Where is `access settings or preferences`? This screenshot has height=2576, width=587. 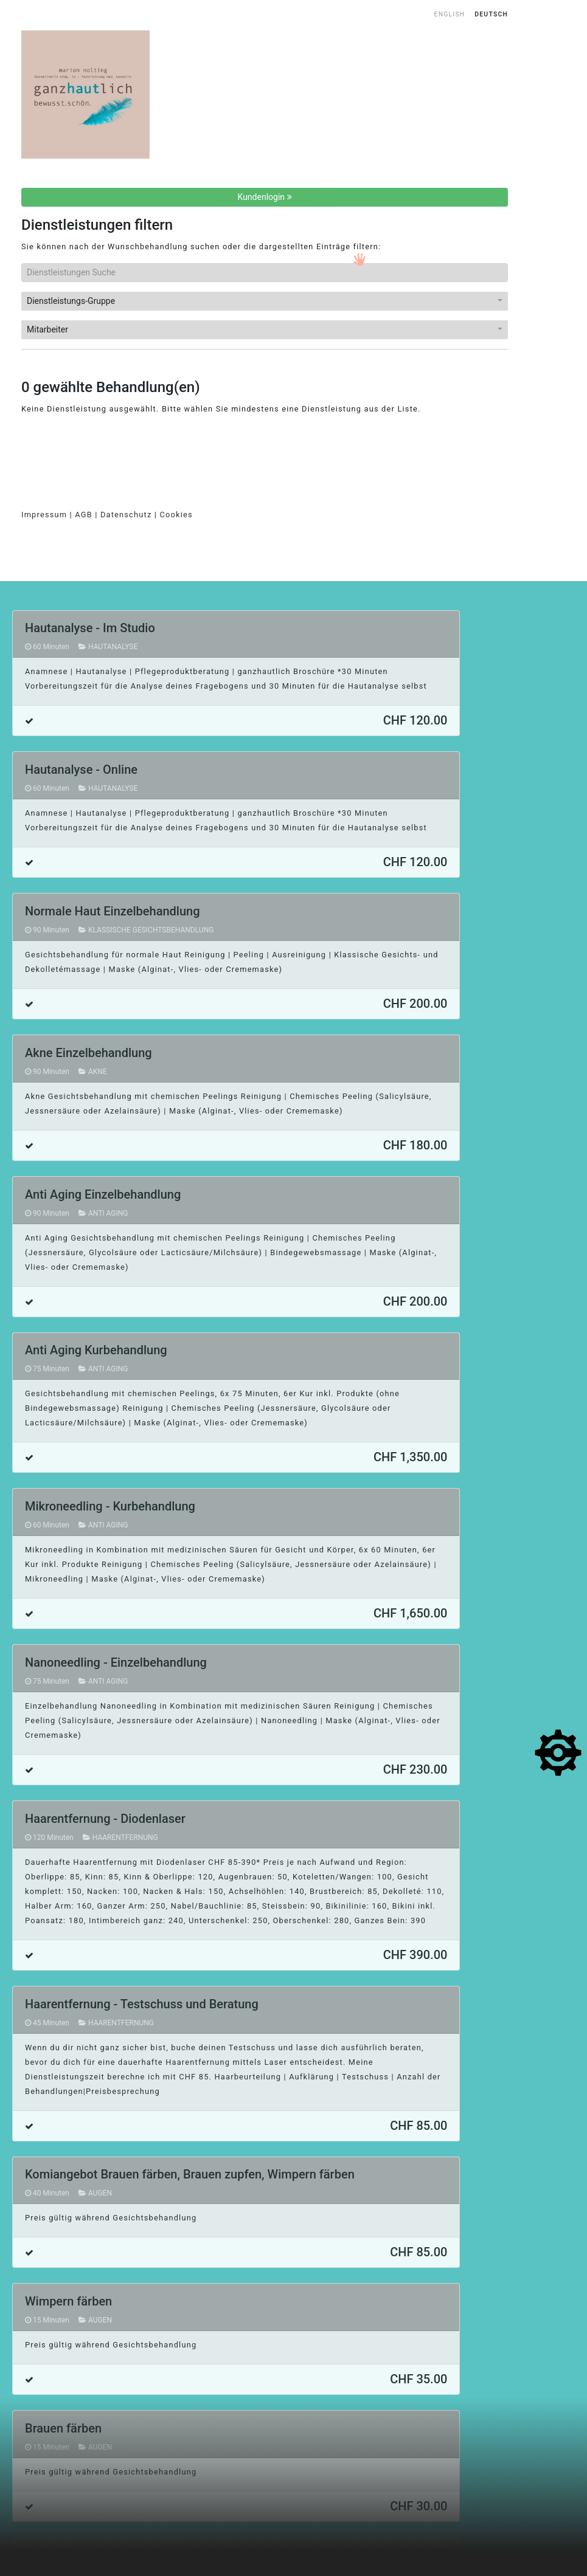 access settings or preferences is located at coordinates (558, 1752).